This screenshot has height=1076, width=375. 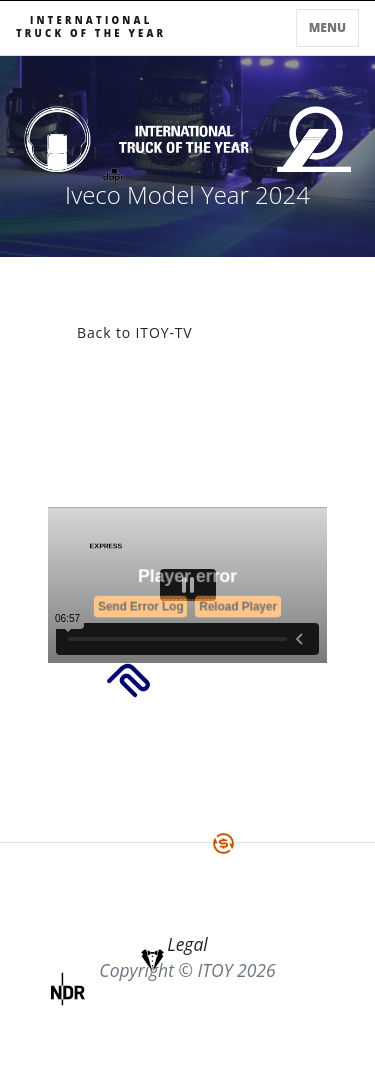 What do you see at coordinates (223, 843) in the screenshot?
I see `currency exchange or conversion` at bounding box center [223, 843].